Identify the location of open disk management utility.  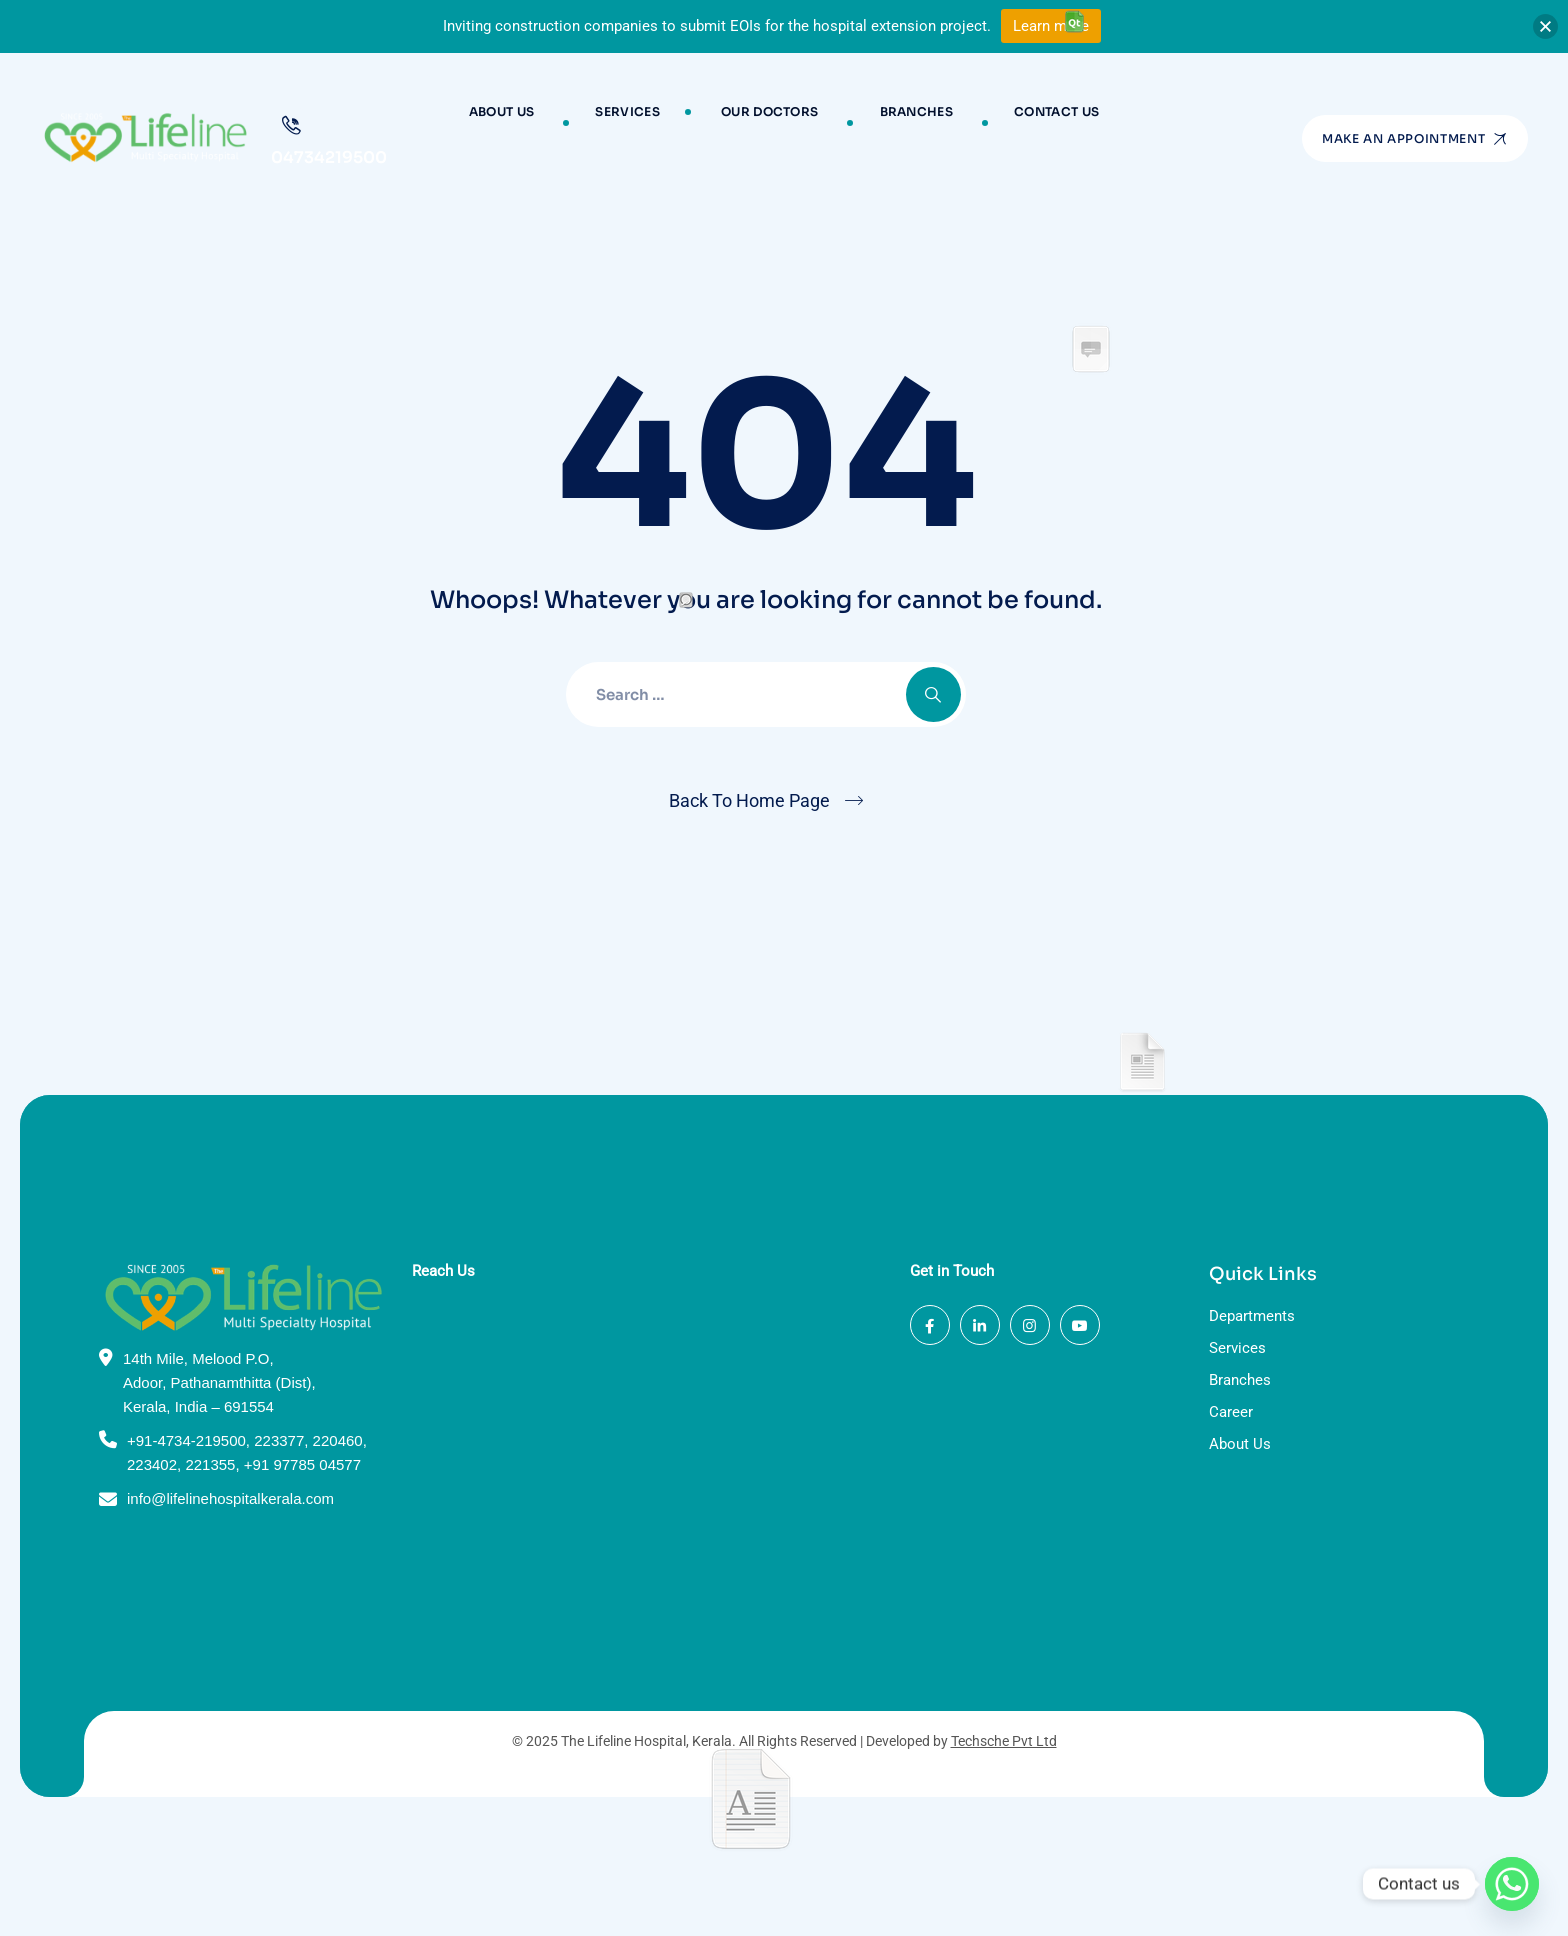
(686, 600).